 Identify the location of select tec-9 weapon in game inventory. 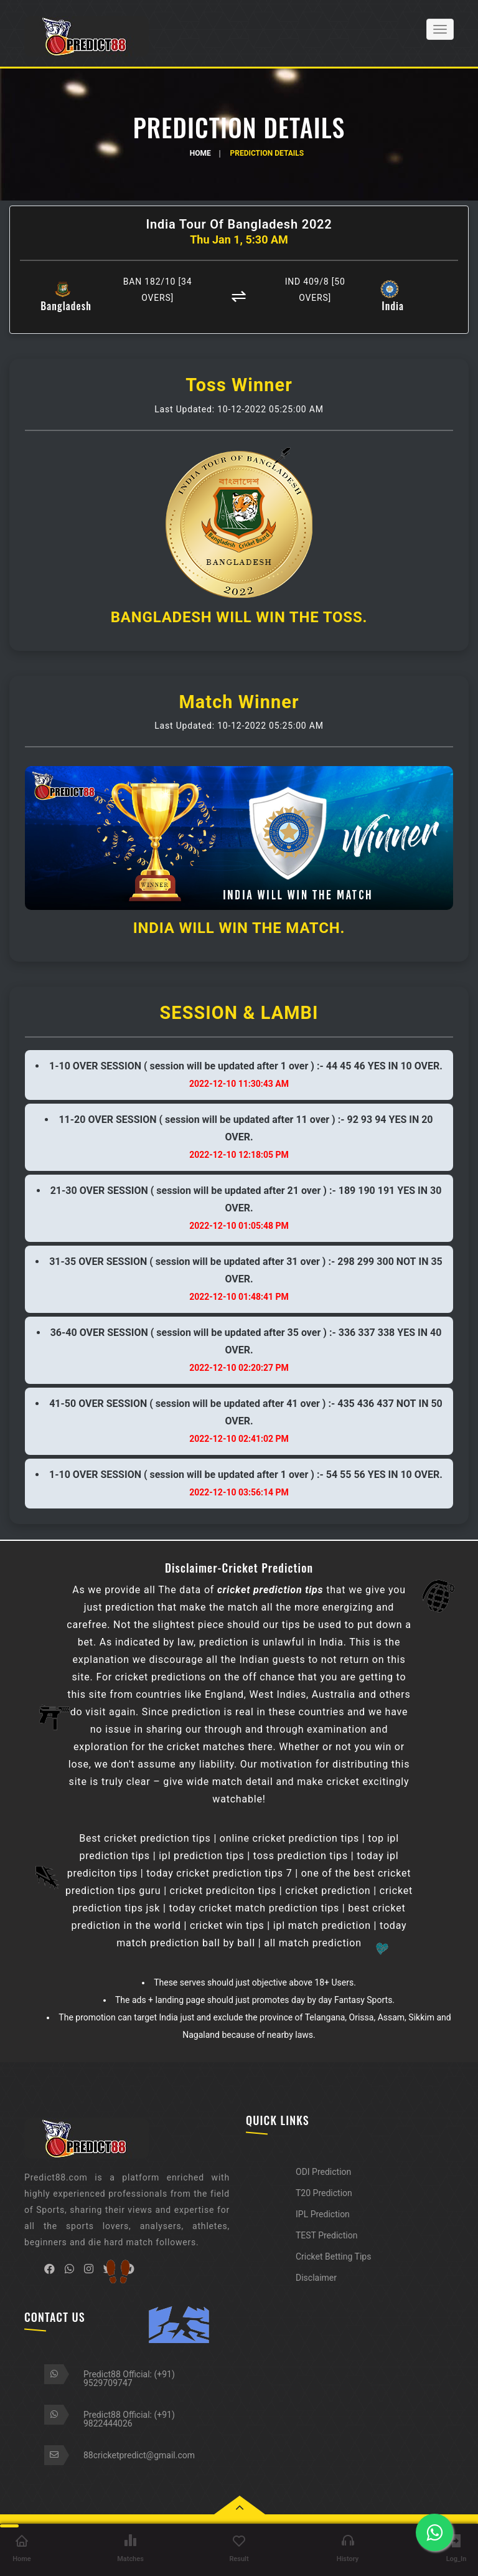
(55, 1717).